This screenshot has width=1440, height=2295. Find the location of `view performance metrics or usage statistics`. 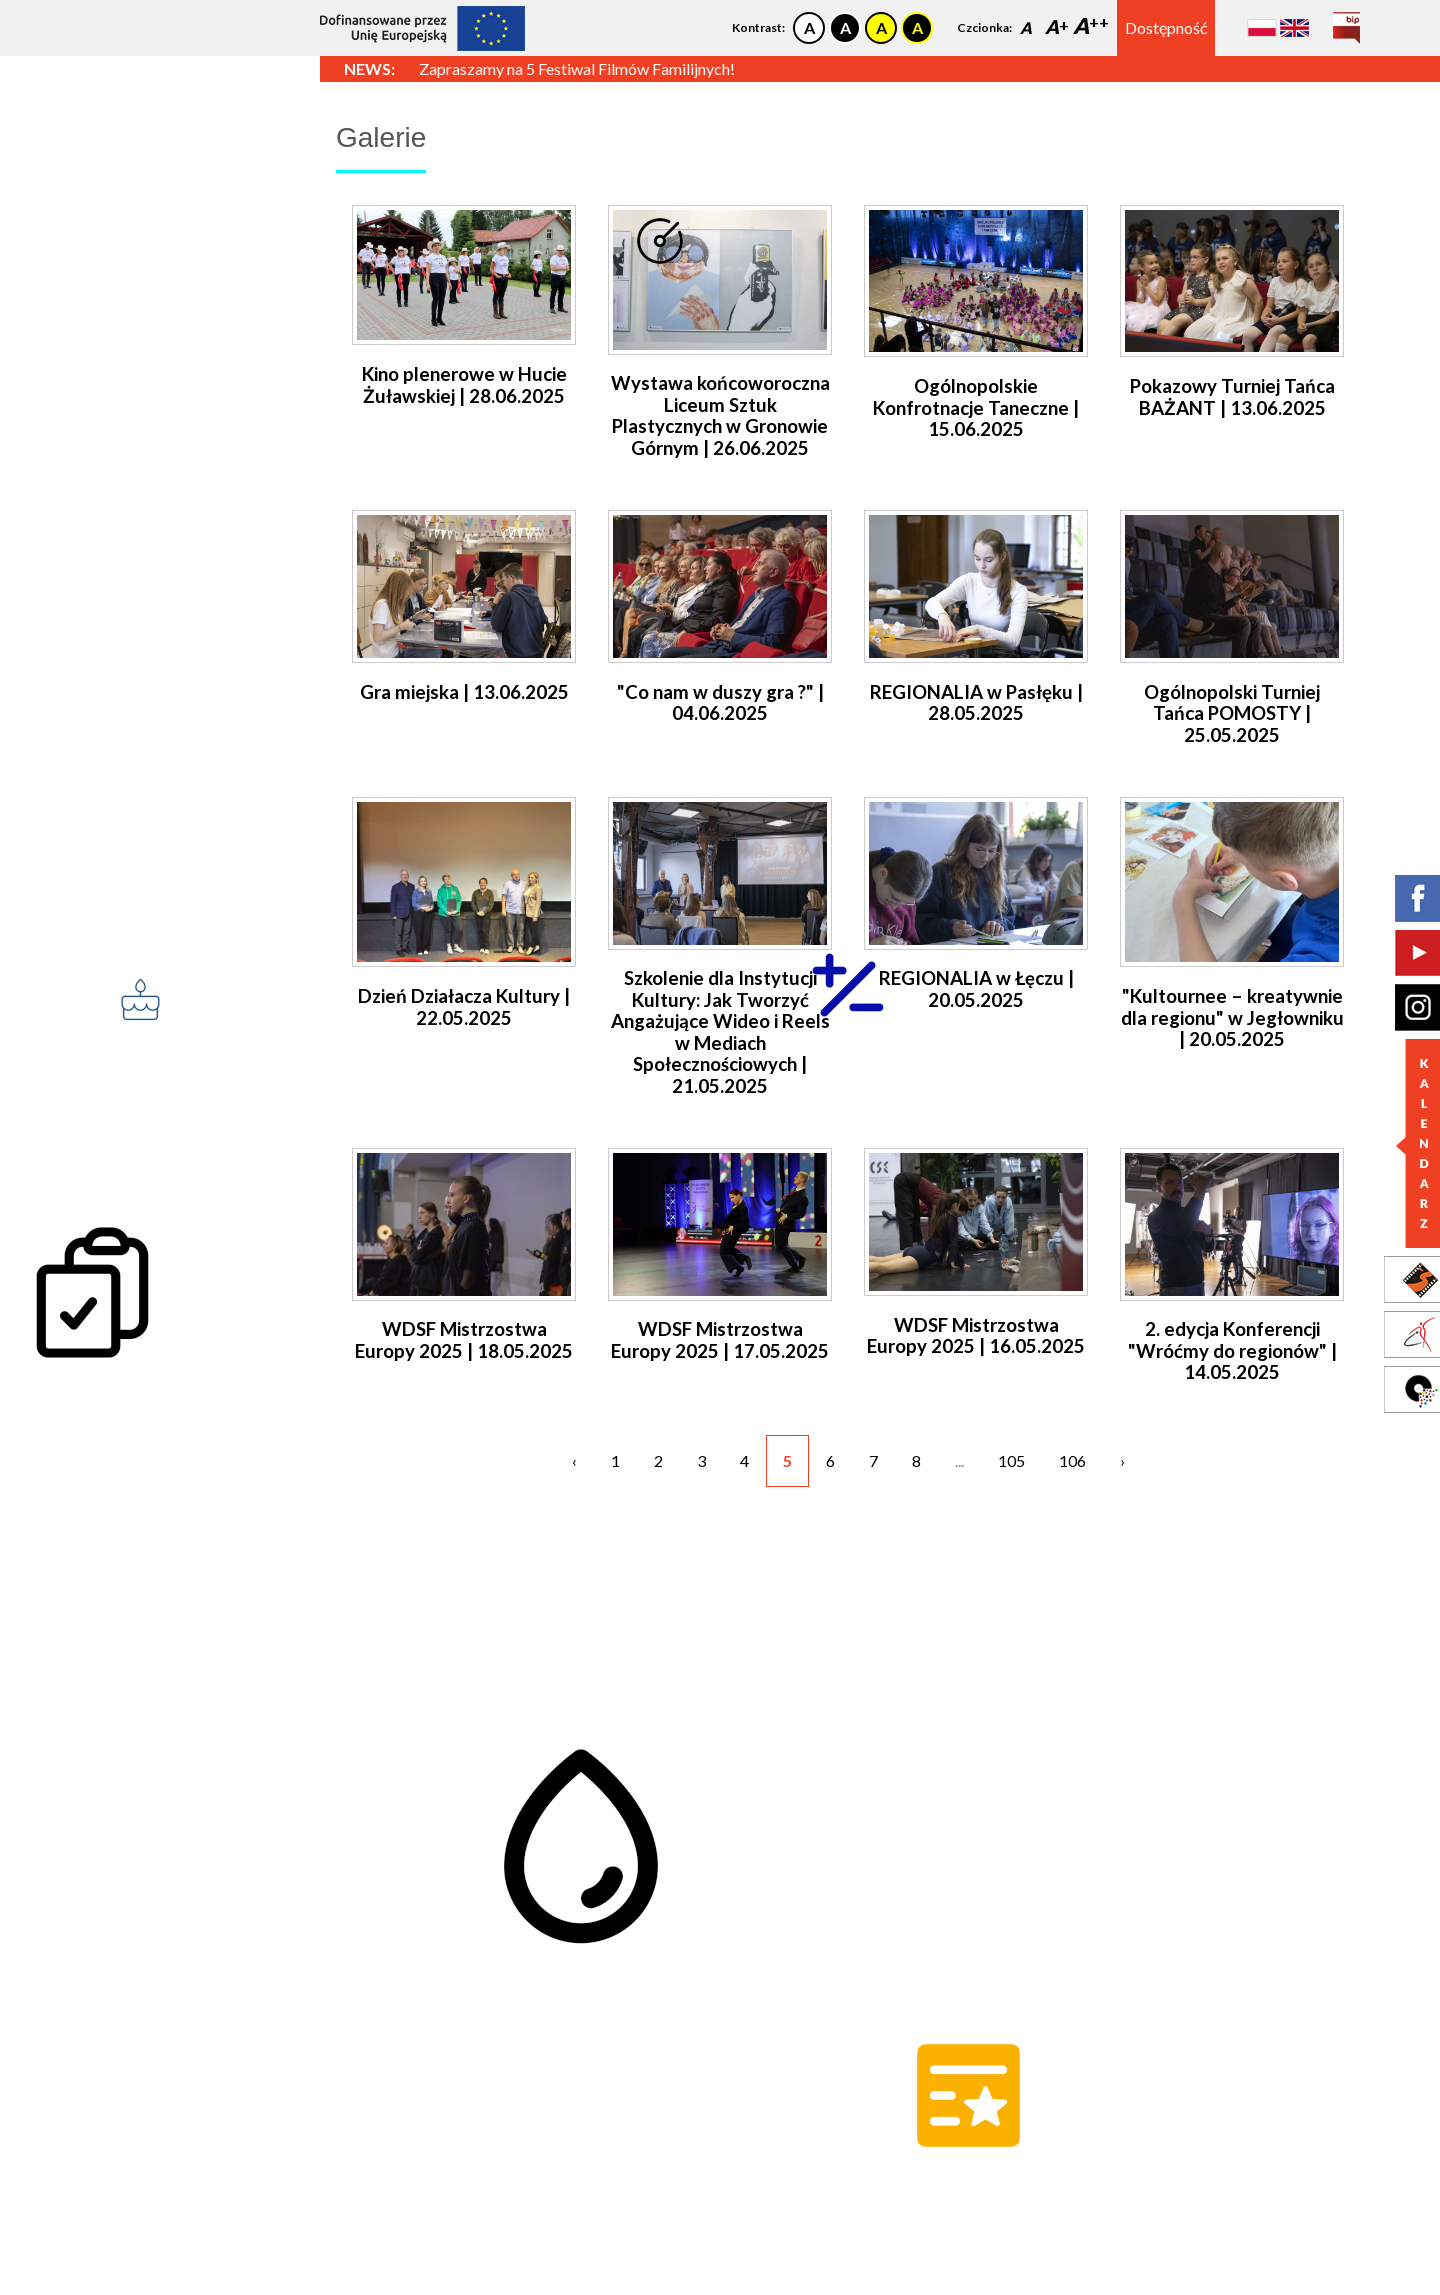

view performance metrics or usage statistics is located at coordinates (660, 241).